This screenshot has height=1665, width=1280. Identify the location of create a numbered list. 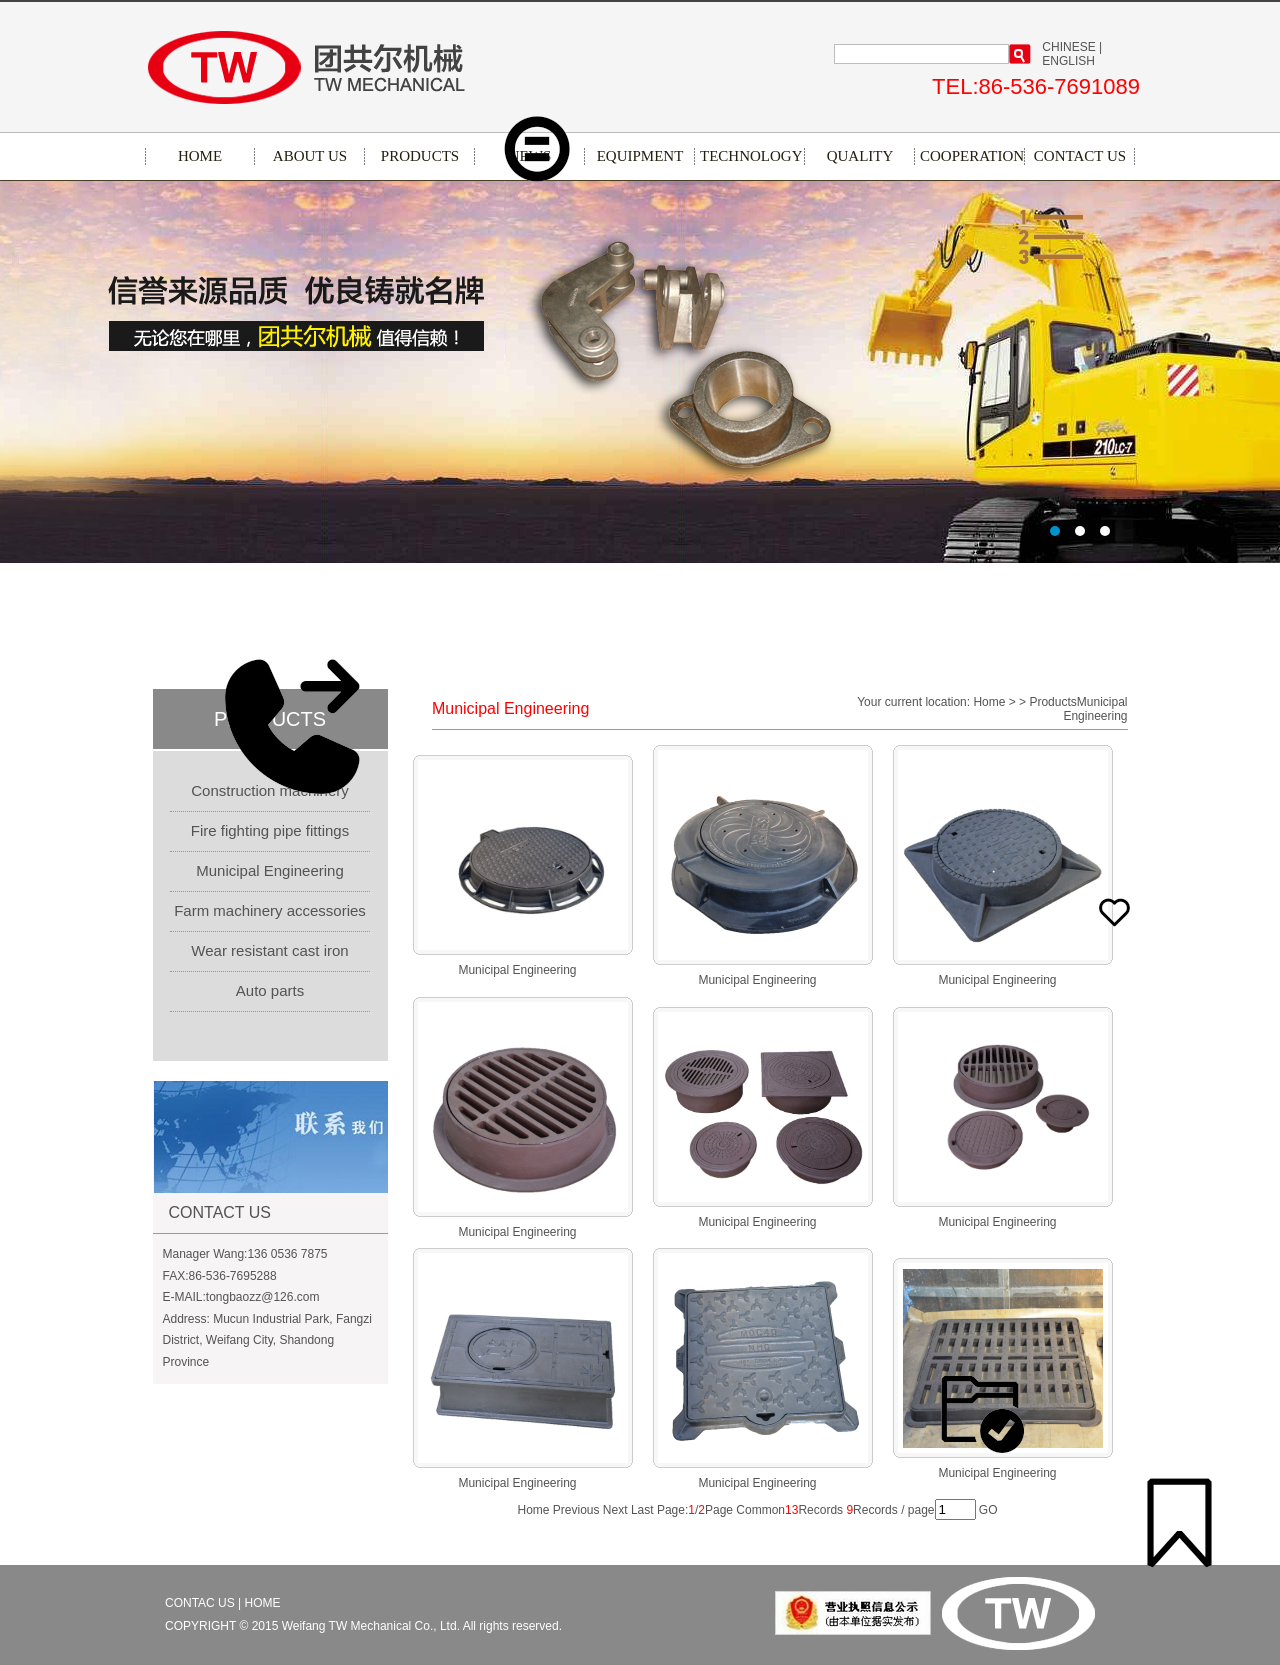
(1048, 239).